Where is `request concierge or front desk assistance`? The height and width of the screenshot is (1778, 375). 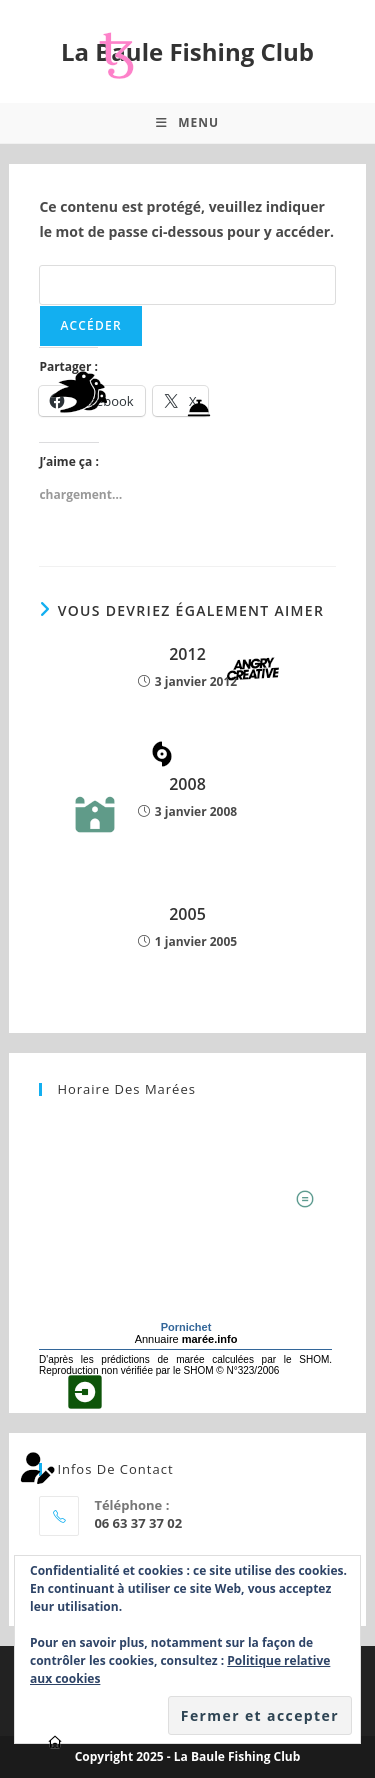
request concierge or front desk assistance is located at coordinates (199, 408).